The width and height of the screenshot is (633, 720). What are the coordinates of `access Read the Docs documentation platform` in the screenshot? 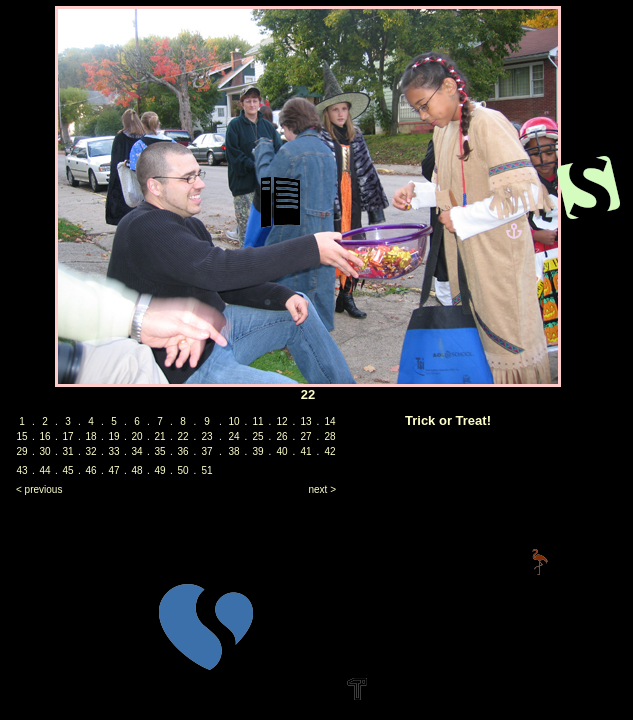 It's located at (280, 202).